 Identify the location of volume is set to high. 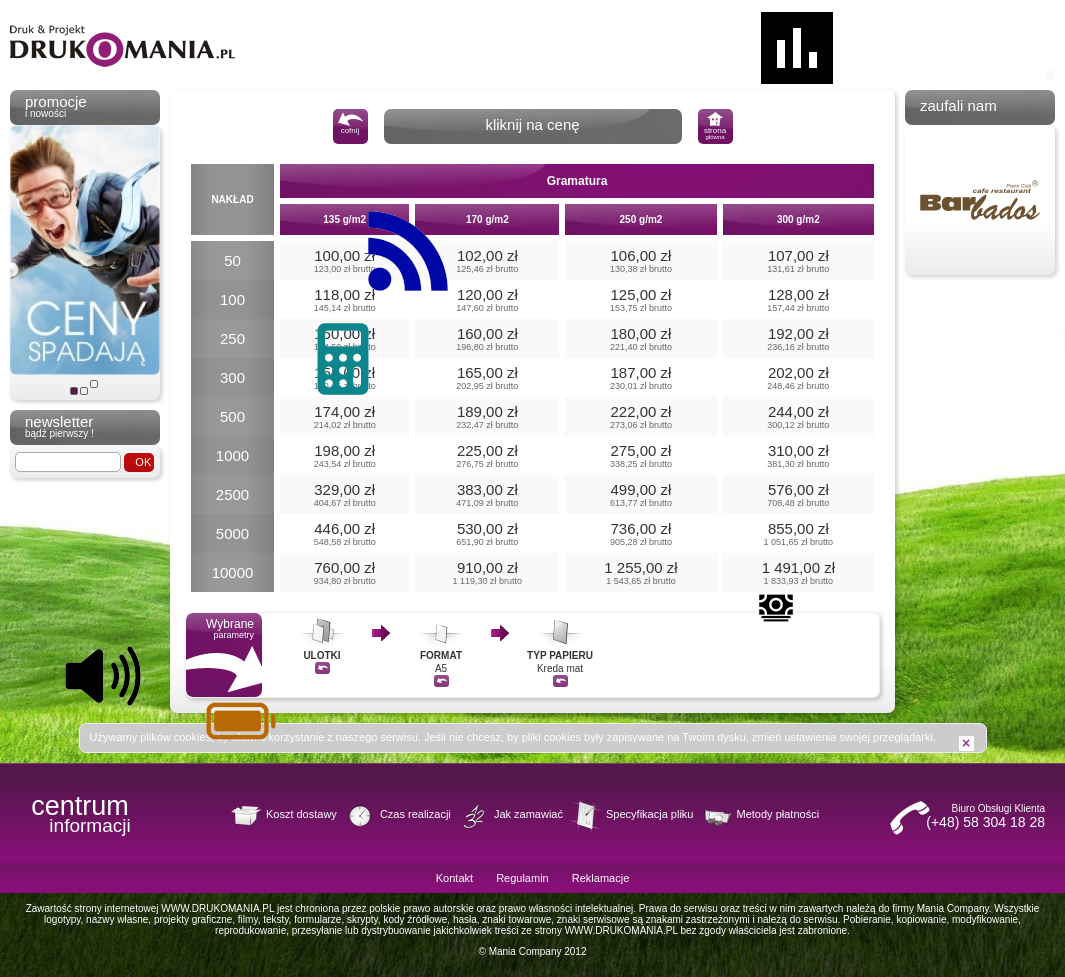
(103, 676).